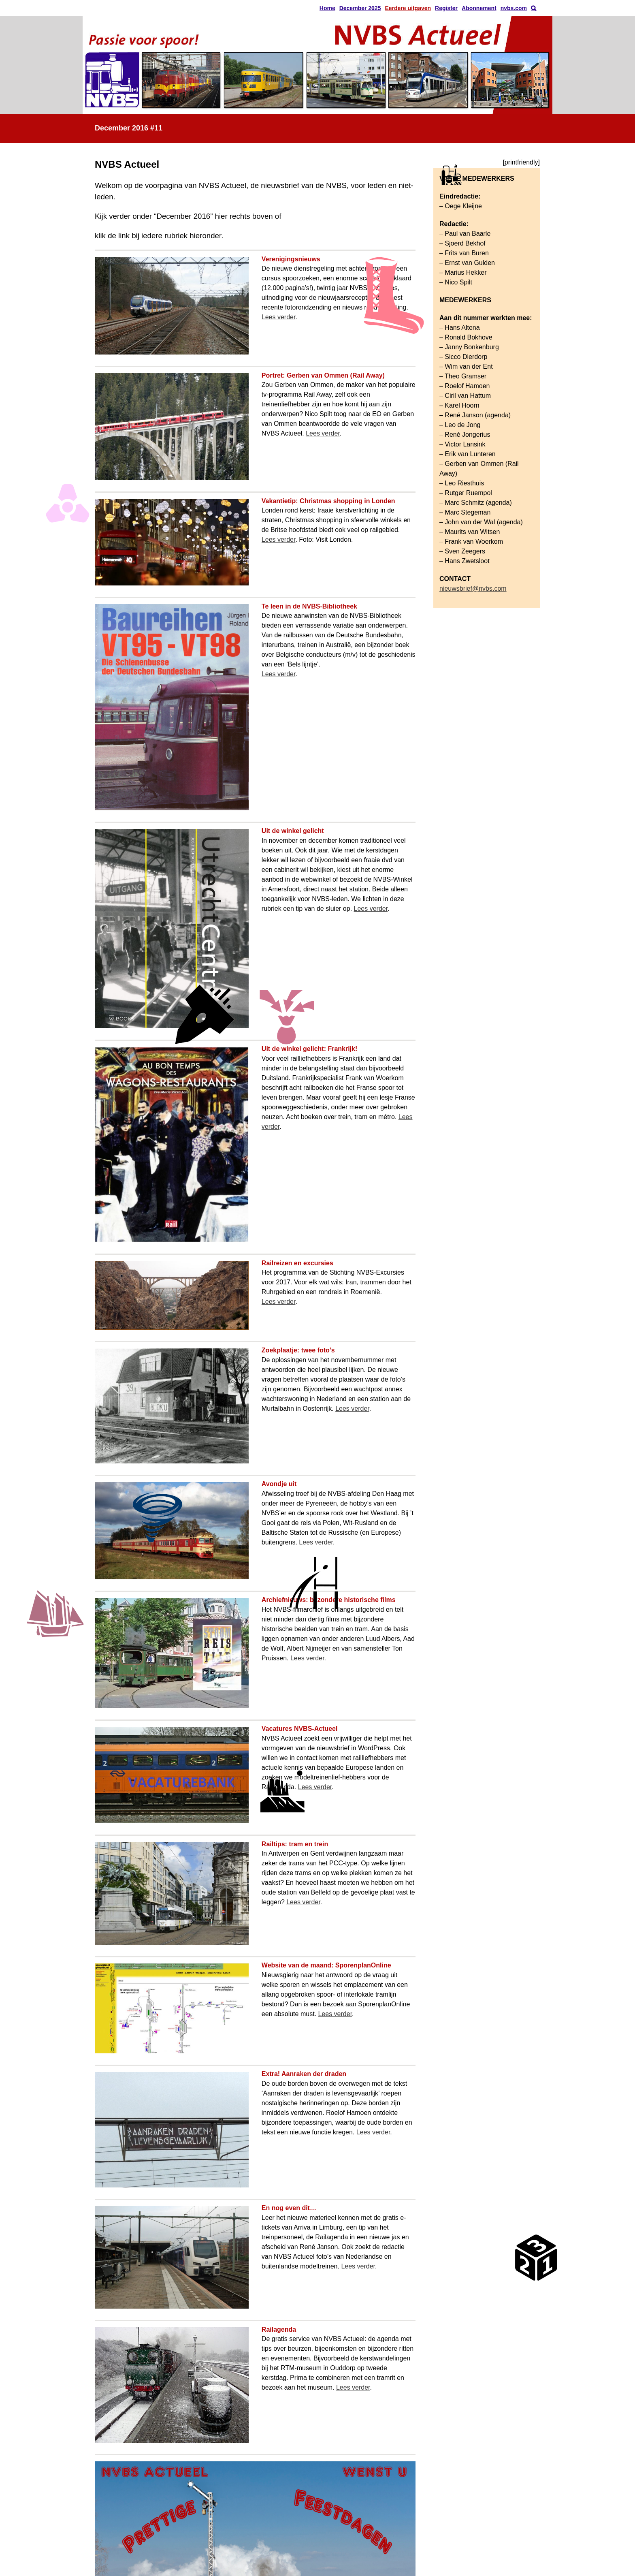 This screenshot has width=635, height=2576. I want to click on indicates a successful rugby conversion kick, so click(315, 1583).